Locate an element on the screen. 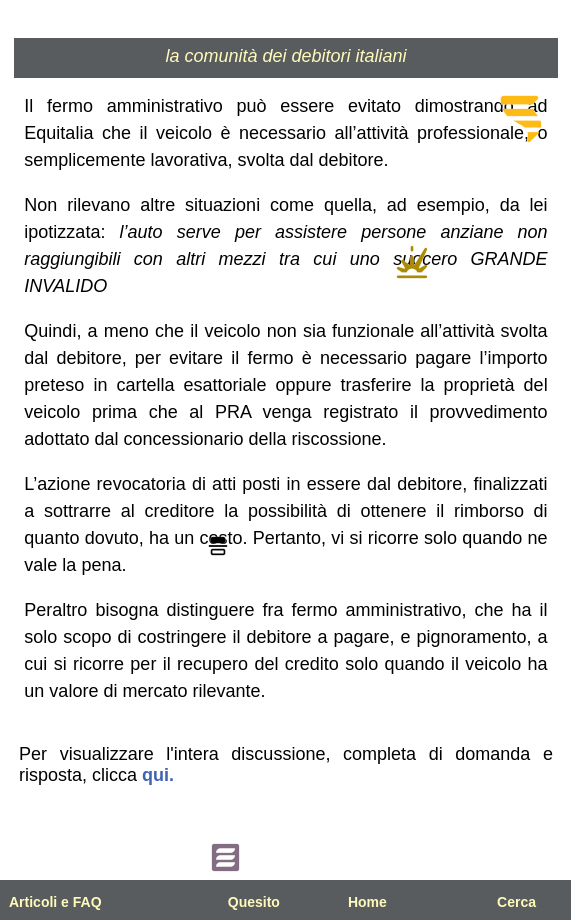 The height and width of the screenshot is (920, 572). flip content vertically is located at coordinates (218, 546).